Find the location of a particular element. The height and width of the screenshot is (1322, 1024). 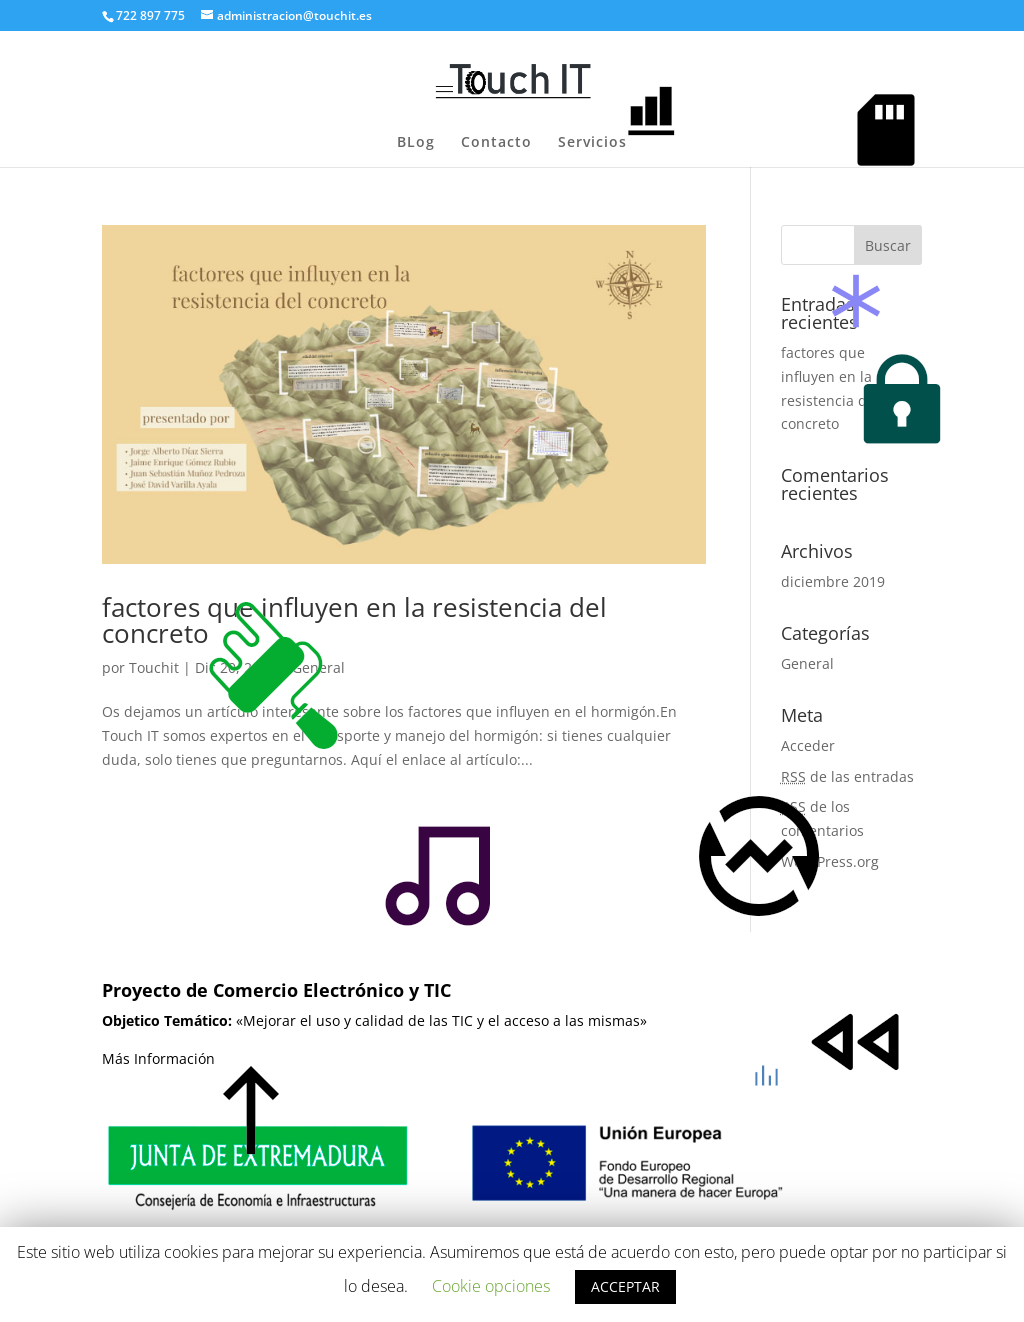

access music library or player is located at coordinates (446, 876).